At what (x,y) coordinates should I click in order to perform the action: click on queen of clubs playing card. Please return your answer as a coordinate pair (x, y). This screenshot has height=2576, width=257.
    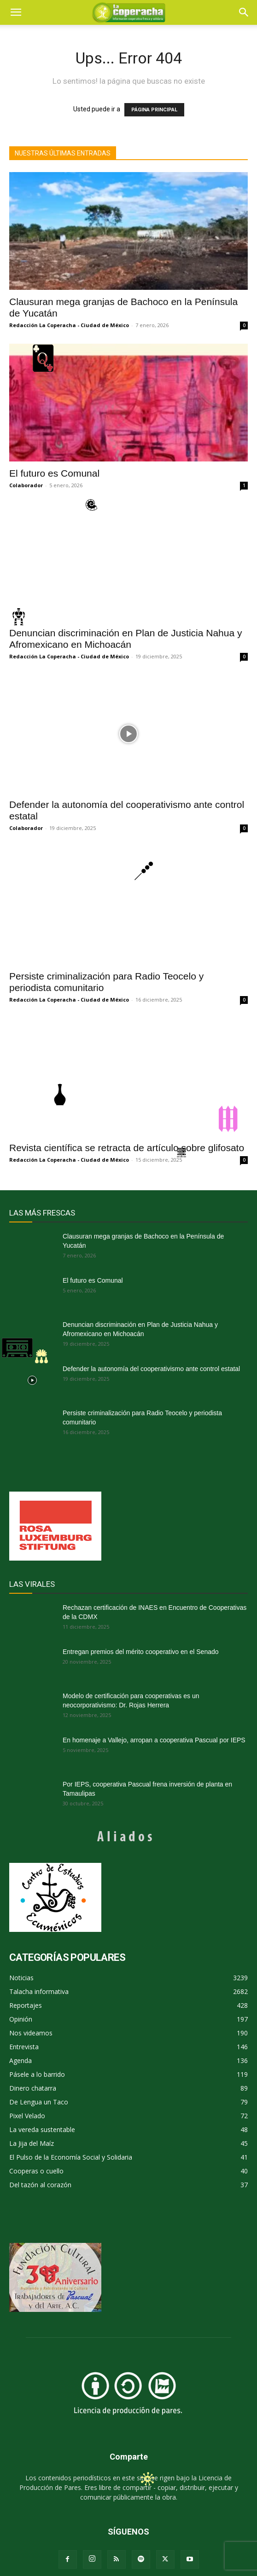
    Looking at the image, I should click on (43, 358).